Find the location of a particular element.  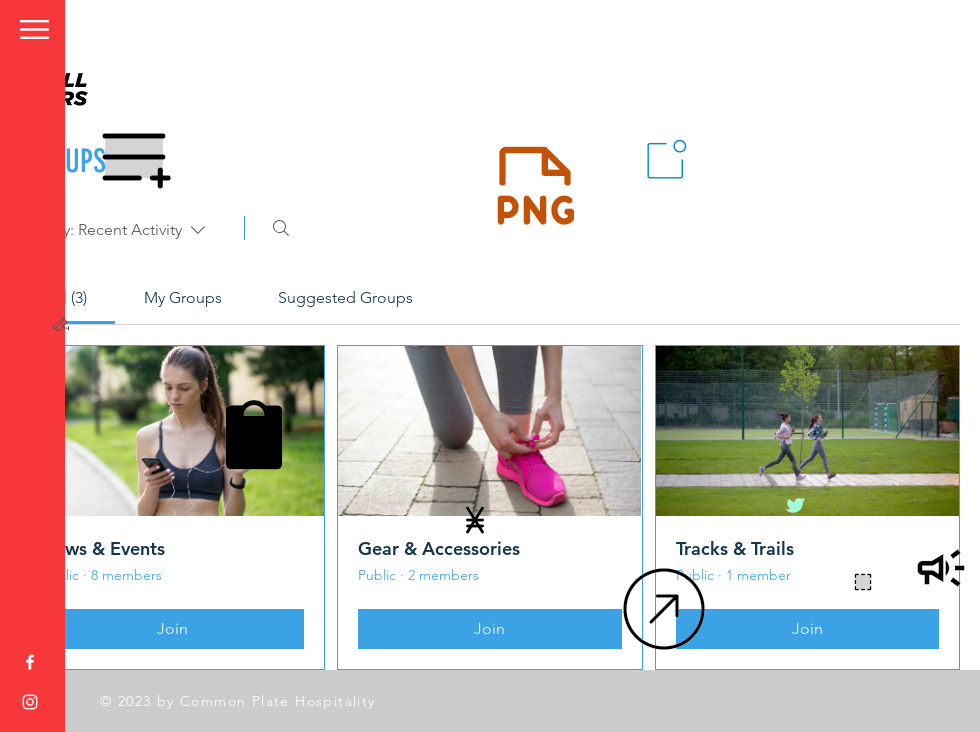

select or highlight an area is located at coordinates (863, 582).